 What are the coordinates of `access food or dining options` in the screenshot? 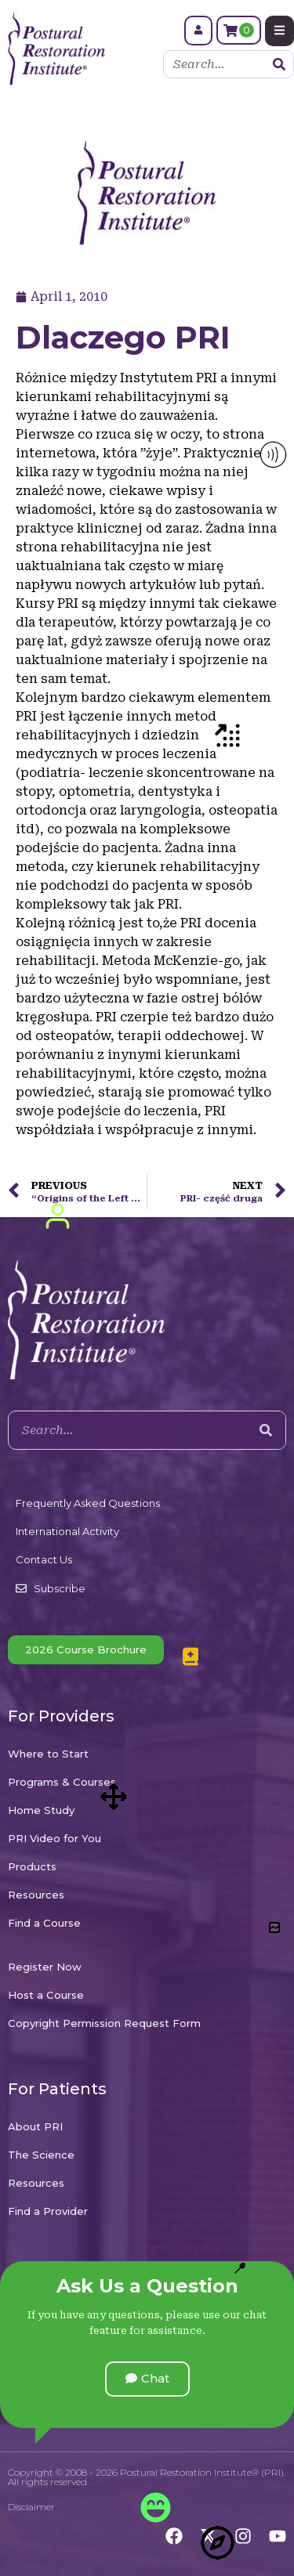 It's located at (240, 2268).